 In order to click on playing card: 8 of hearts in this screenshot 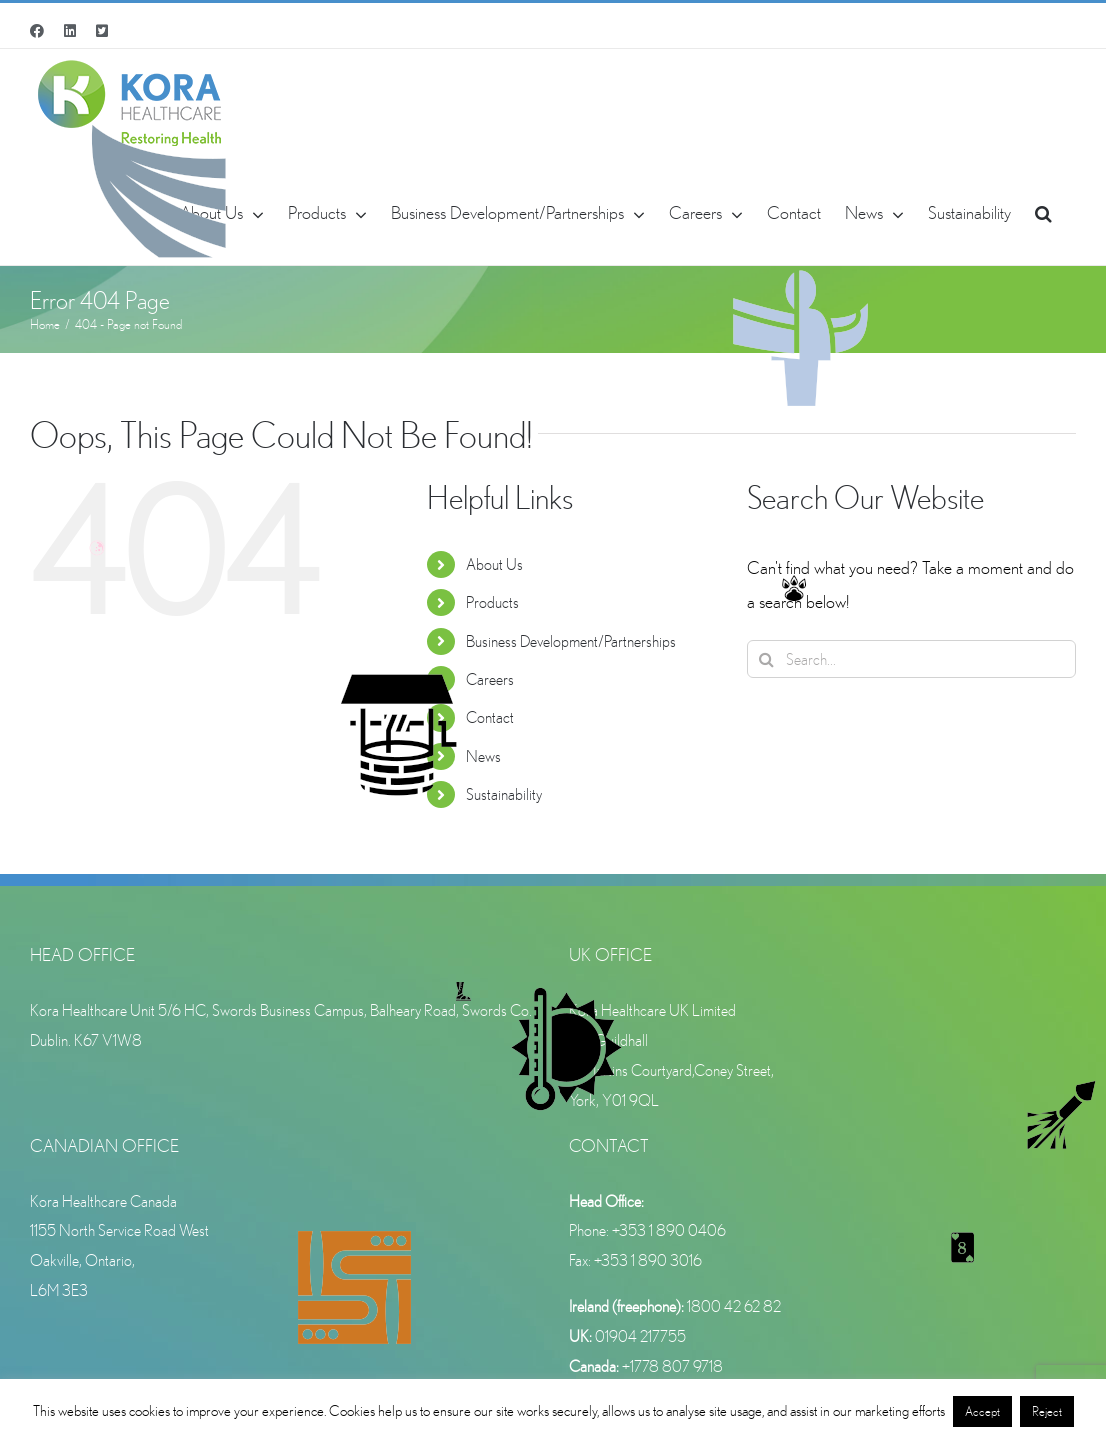, I will do `click(962, 1247)`.